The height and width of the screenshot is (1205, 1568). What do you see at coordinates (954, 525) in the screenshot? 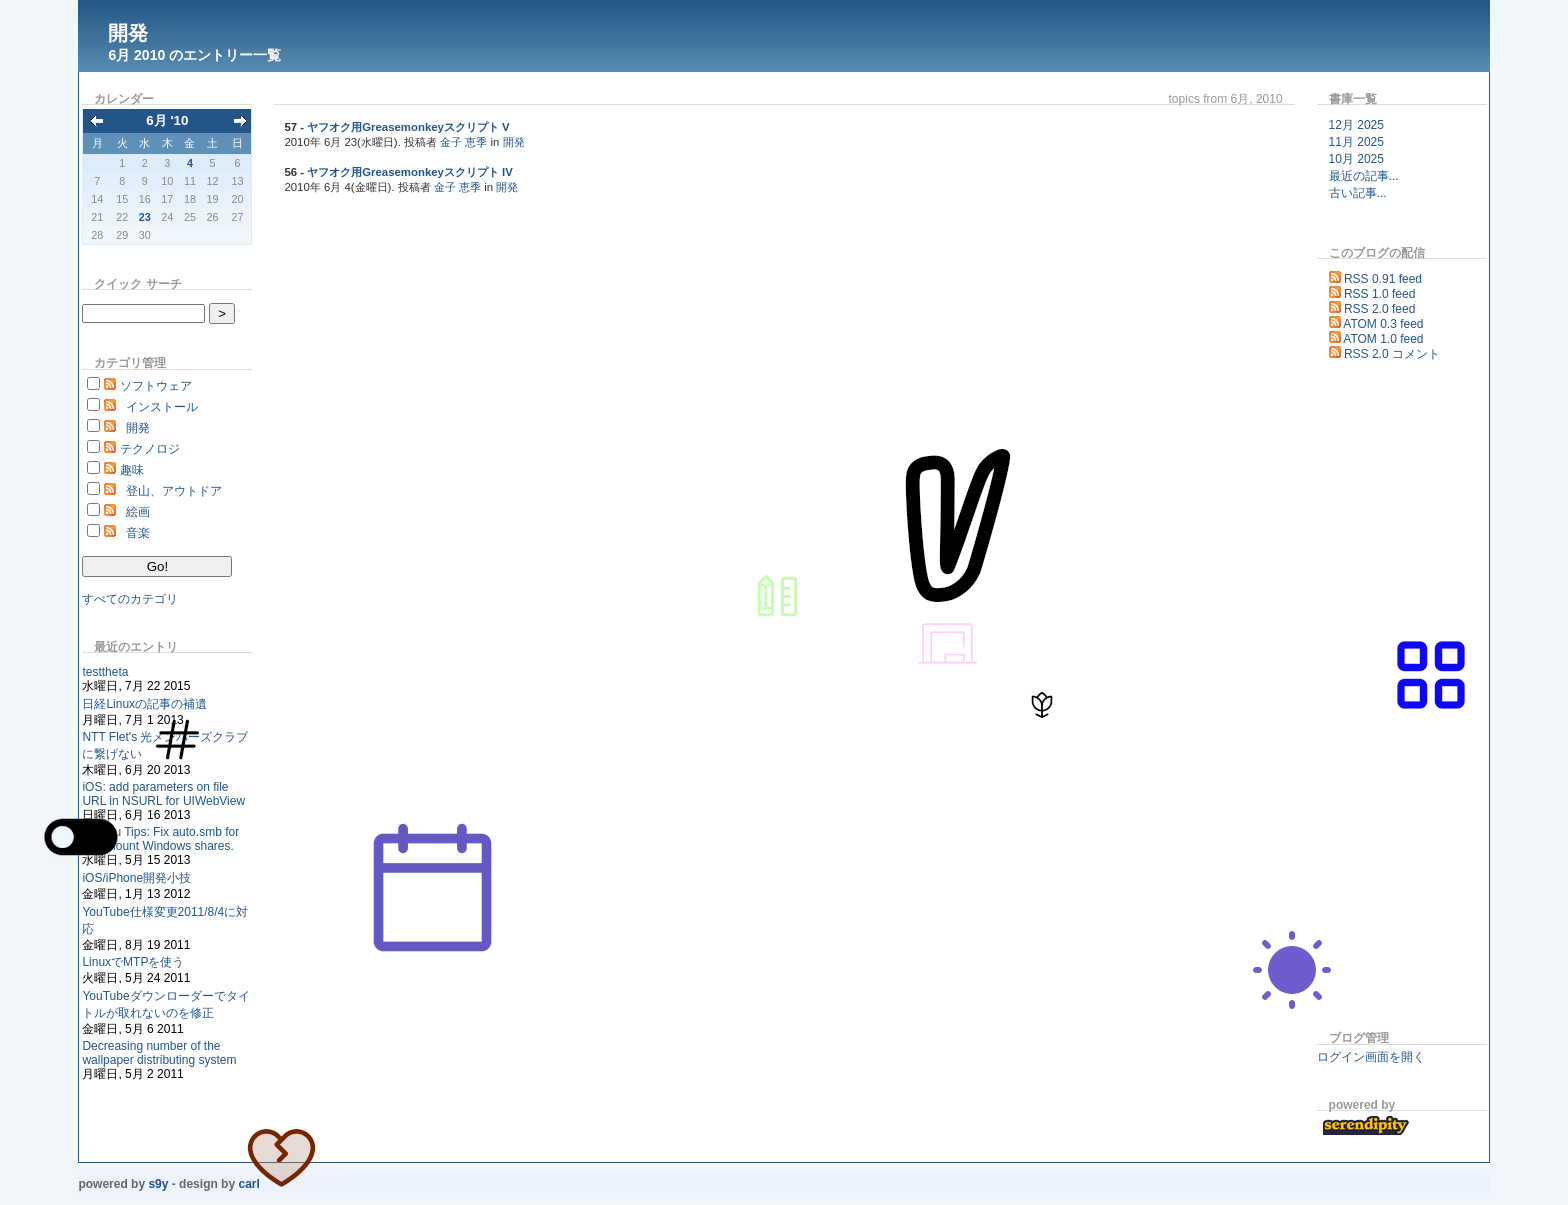
I see `open the Vinted app` at bounding box center [954, 525].